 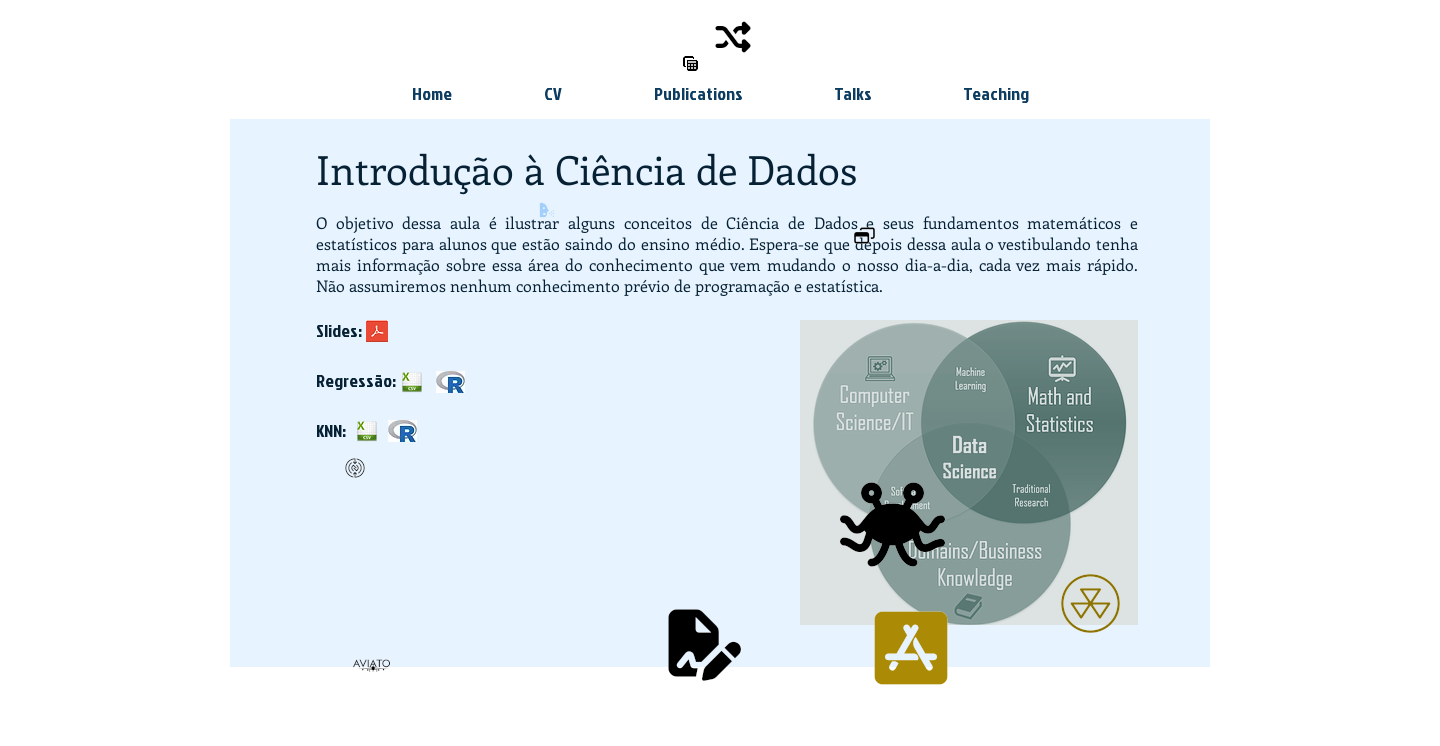 I want to click on indicates nfc directional communication capability, so click(x=355, y=468).